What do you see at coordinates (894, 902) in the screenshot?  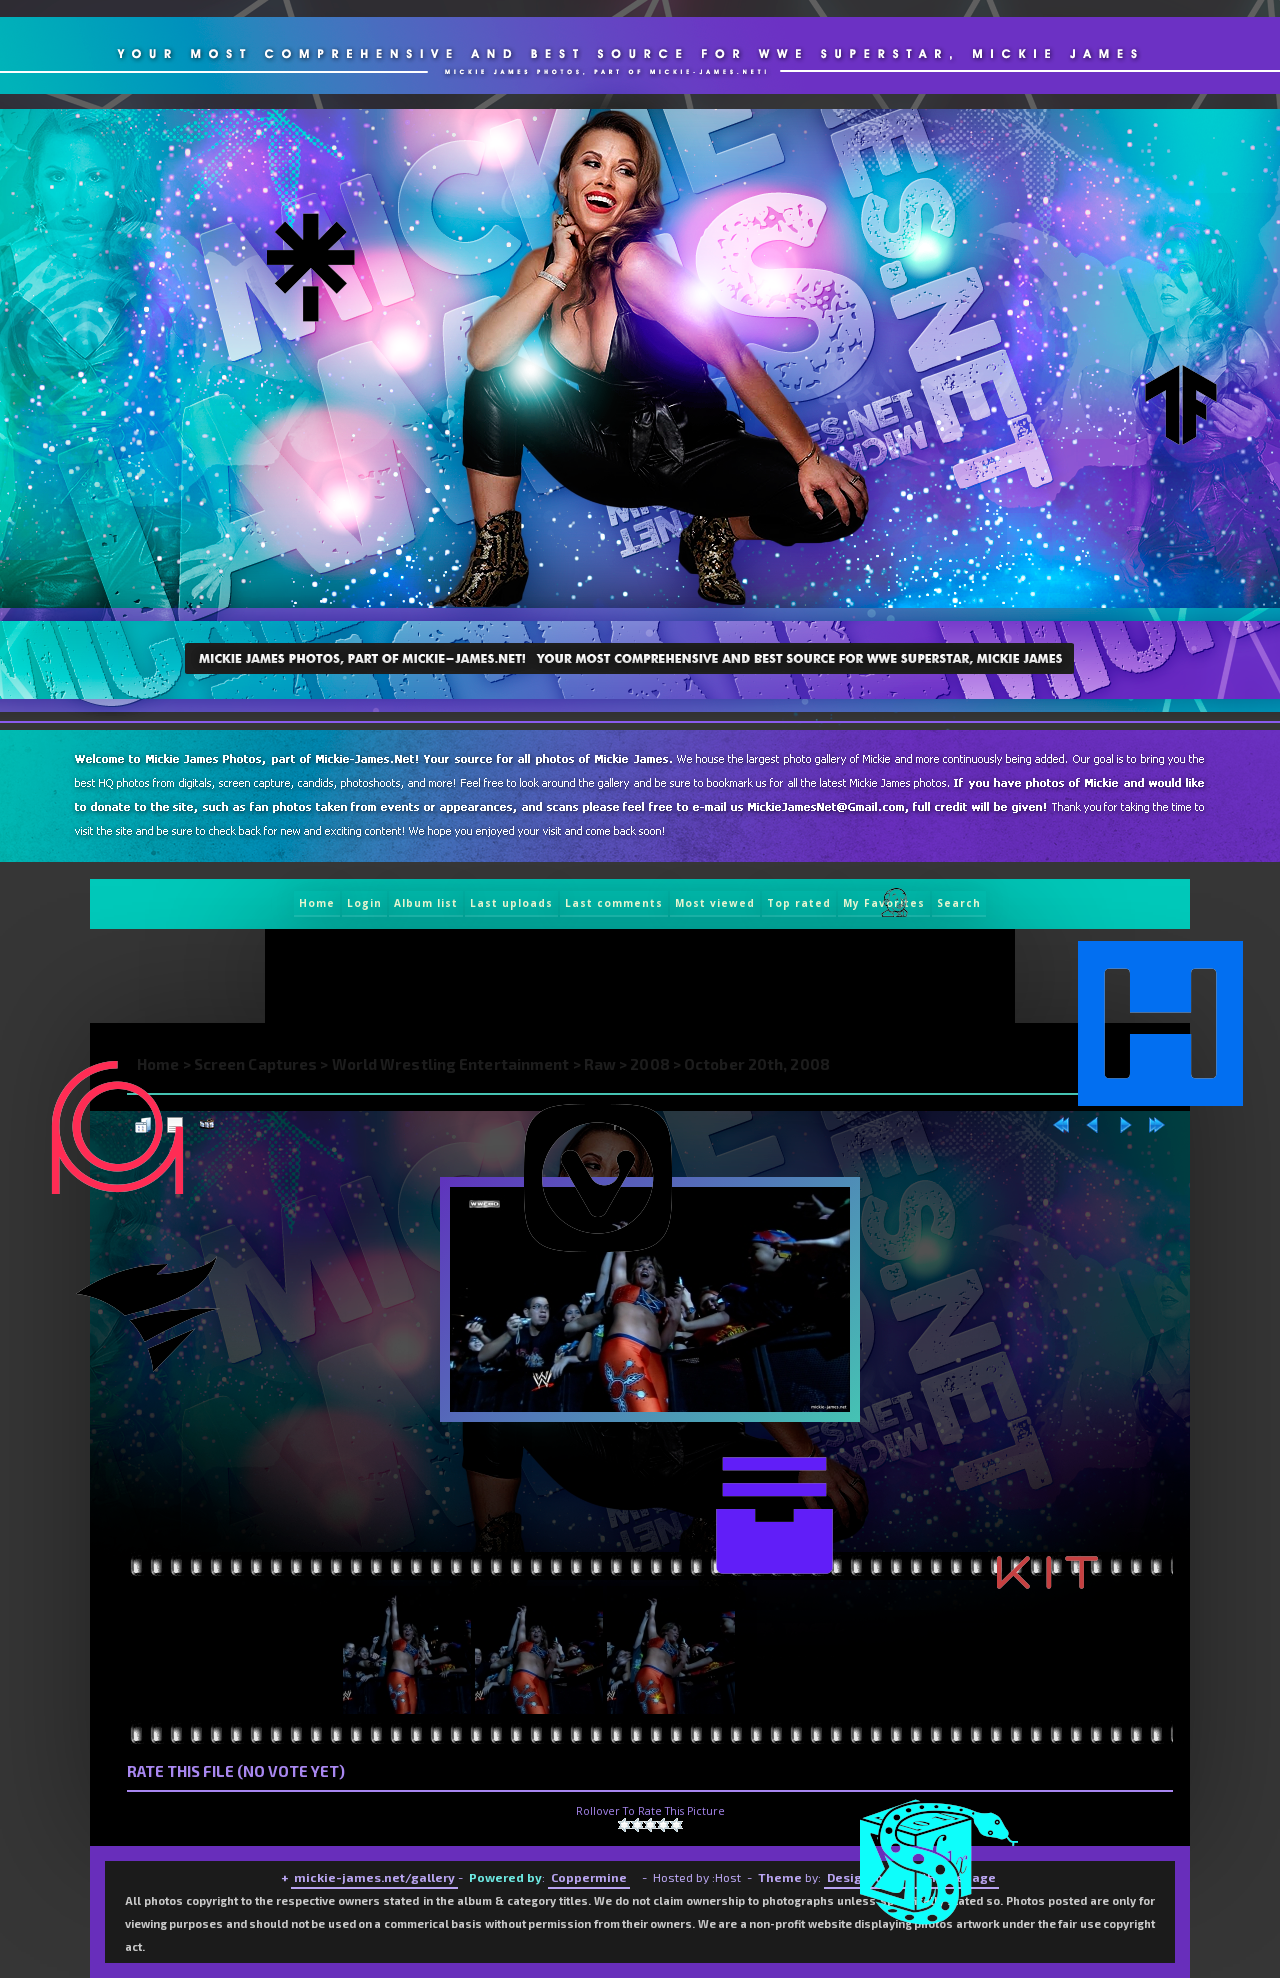 I see `jenkins CI/CD automation server logo` at bounding box center [894, 902].